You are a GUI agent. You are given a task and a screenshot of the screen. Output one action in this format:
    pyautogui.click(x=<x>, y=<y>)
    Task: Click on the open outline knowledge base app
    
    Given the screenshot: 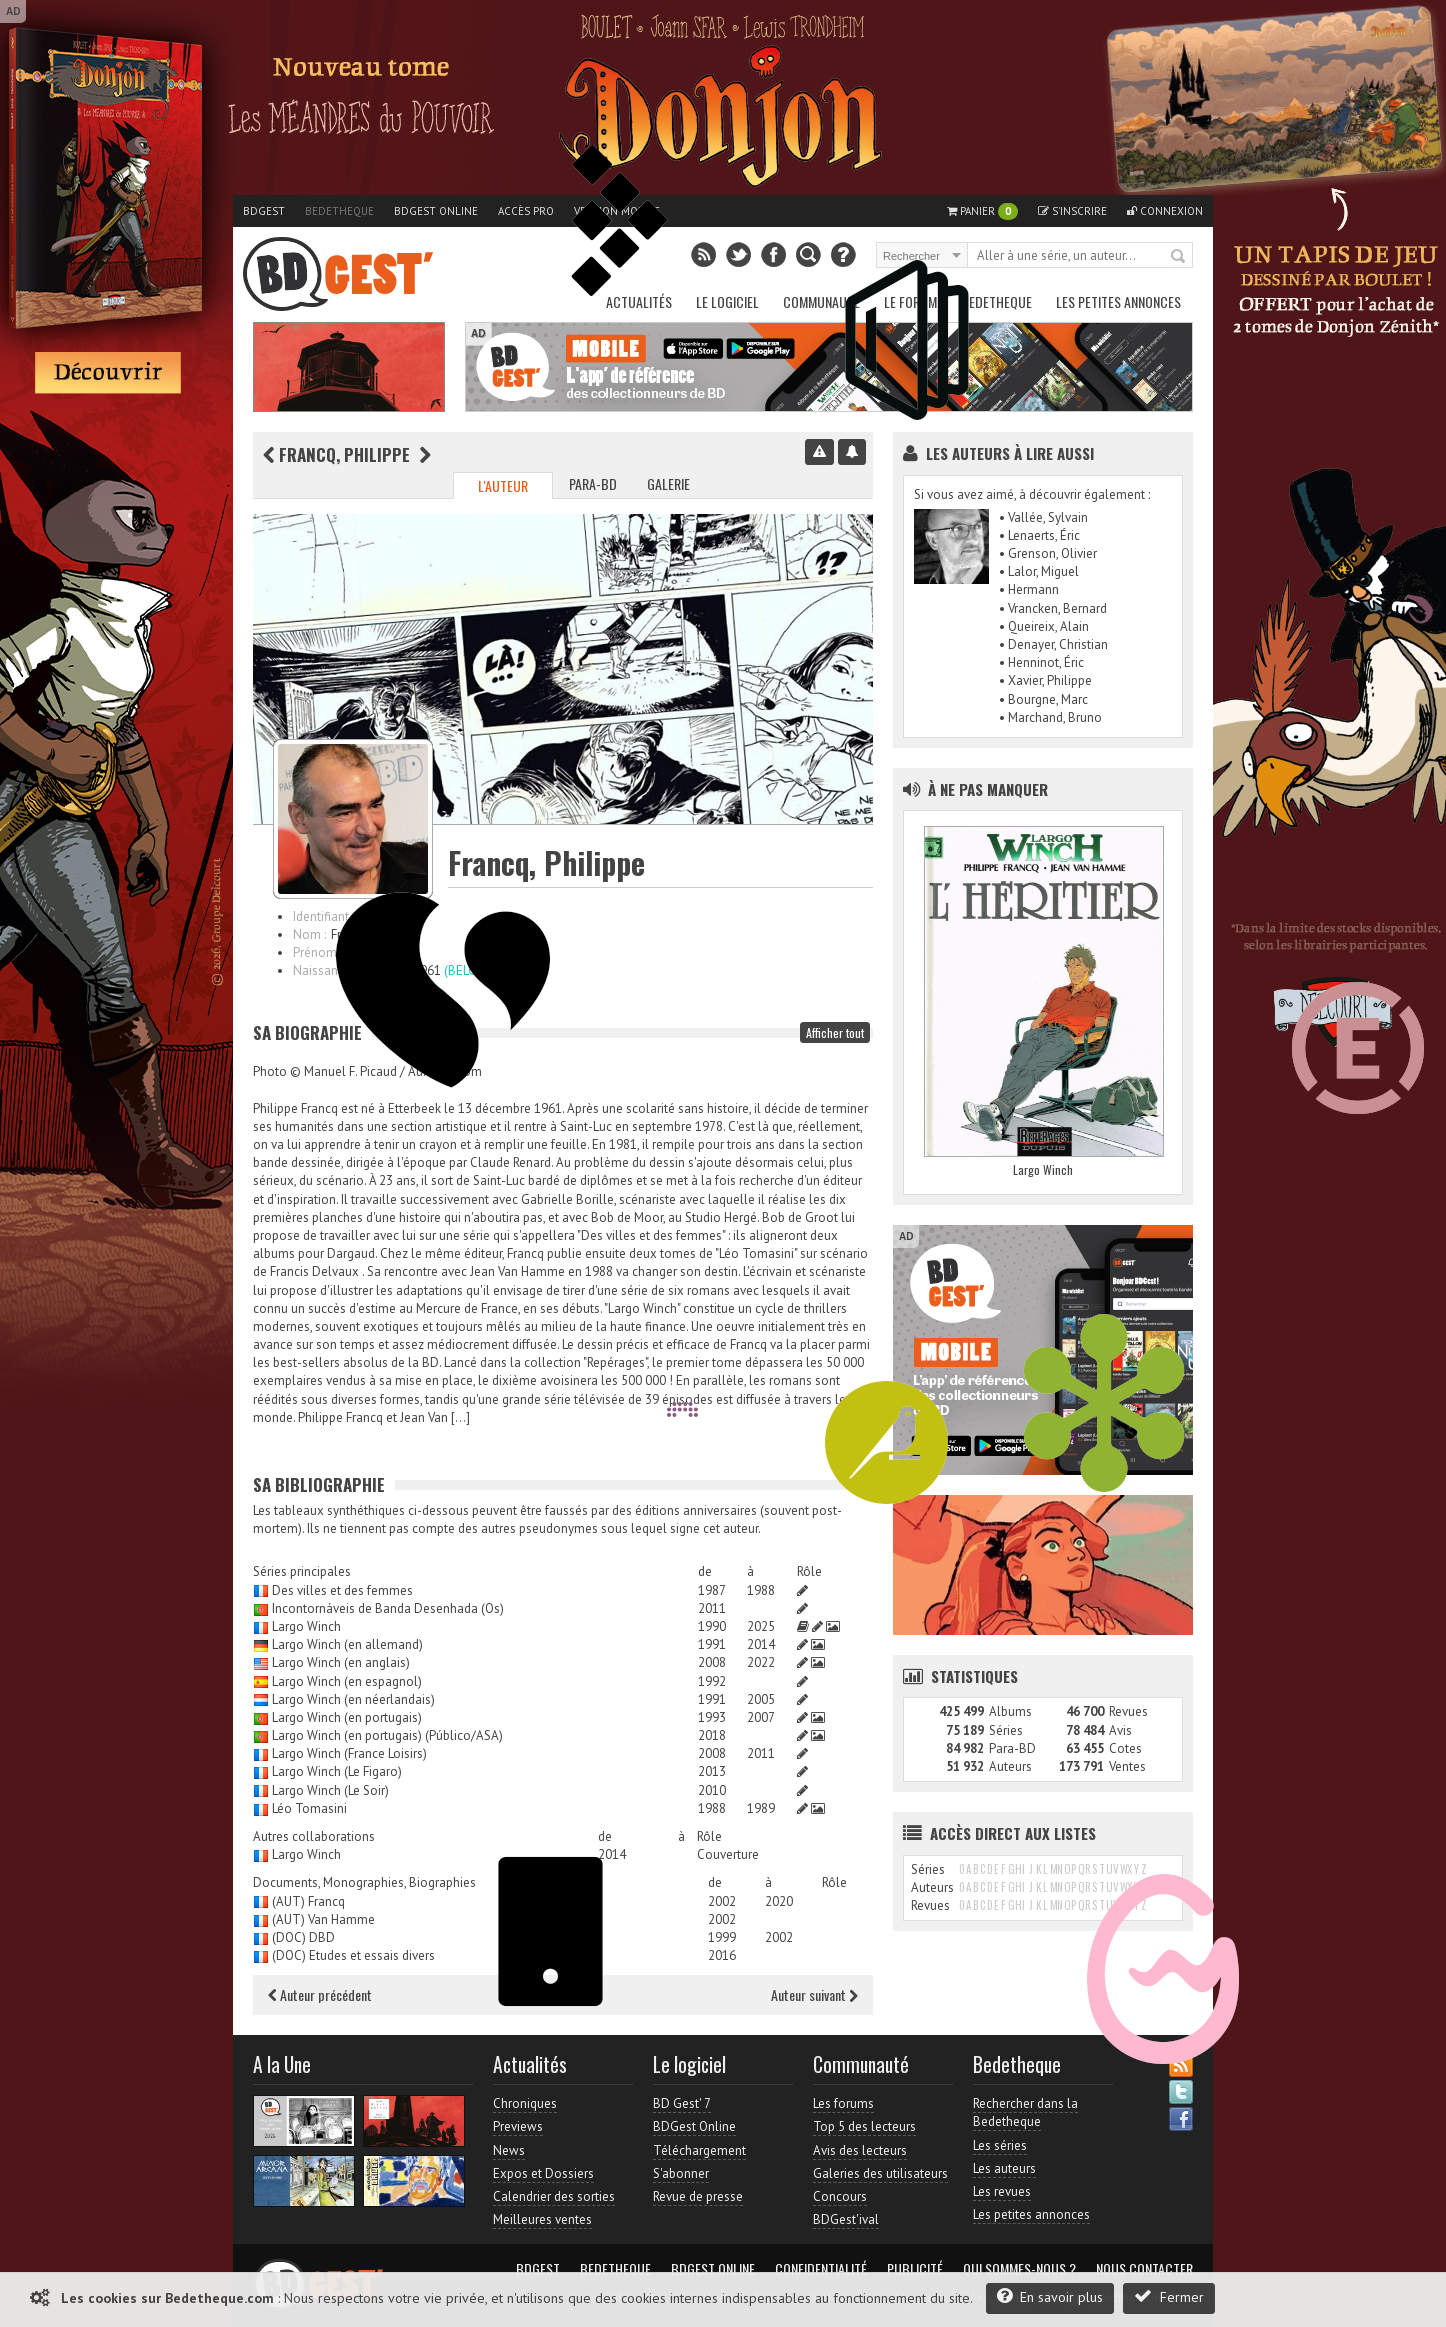 What is the action you would take?
    pyautogui.click(x=907, y=340)
    